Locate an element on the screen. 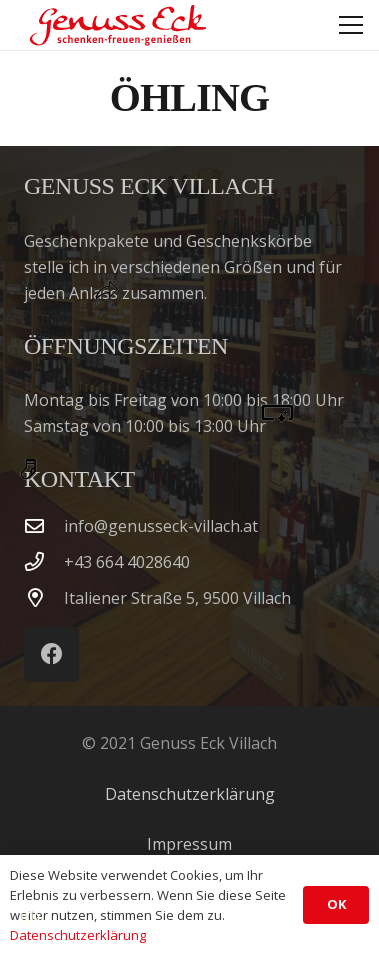  browse clothing or apparel items is located at coordinates (29, 469).